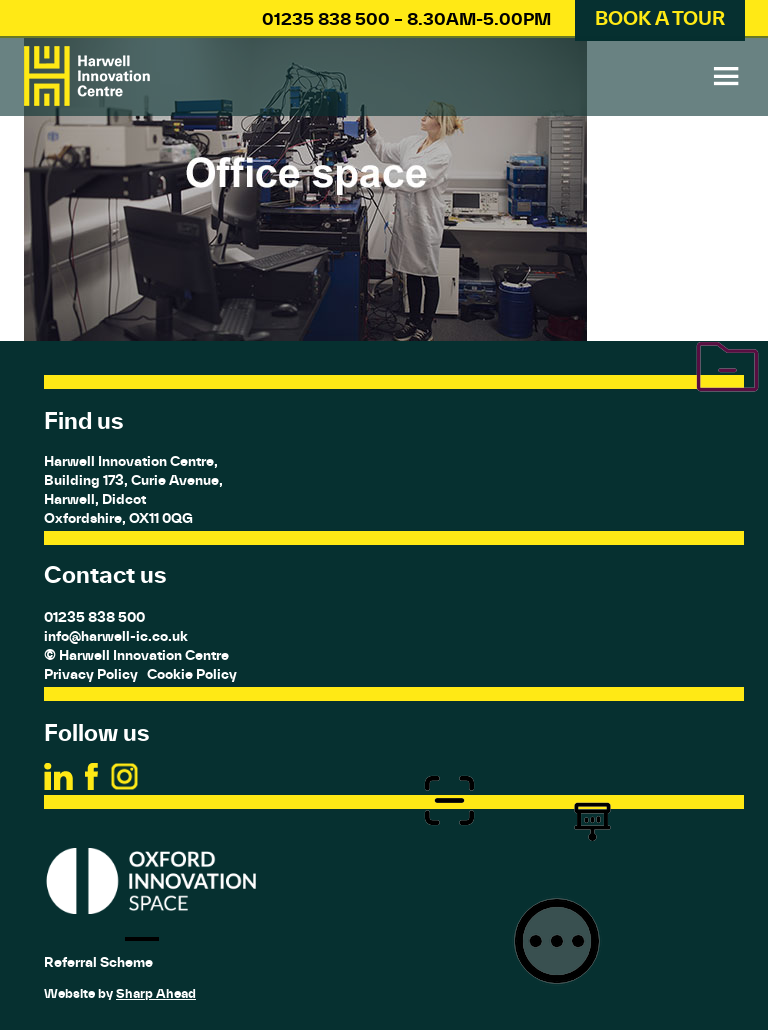  I want to click on scan a barcode or QR code, so click(449, 800).